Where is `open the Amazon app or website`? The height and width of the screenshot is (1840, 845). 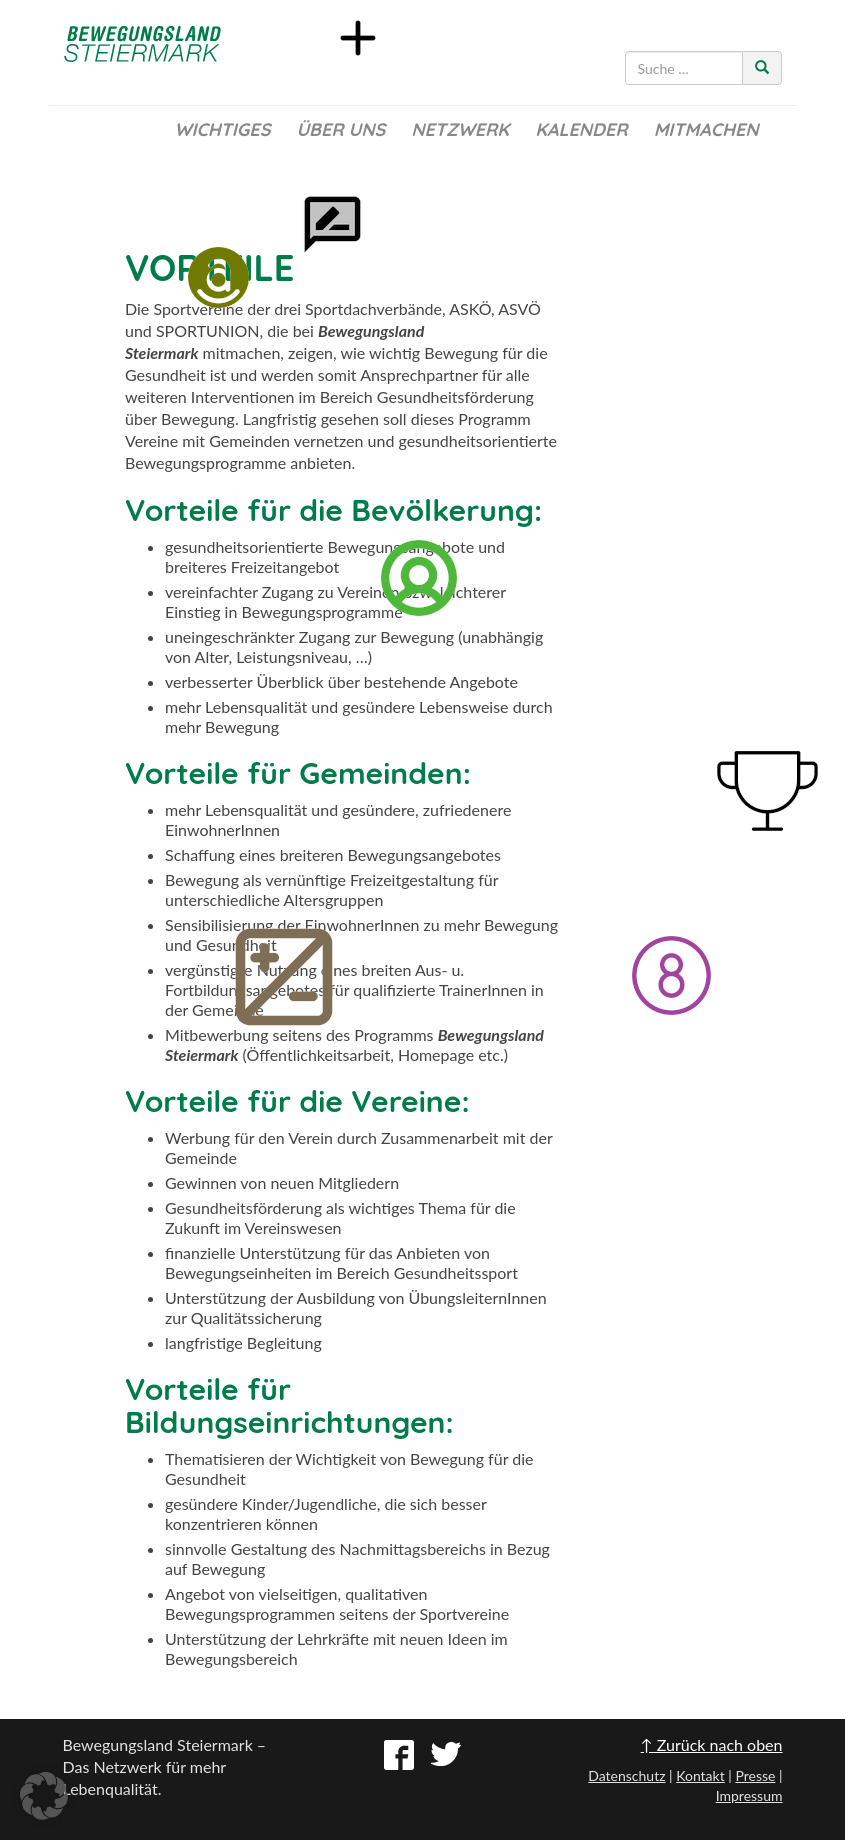
open the Amazon app or website is located at coordinates (218, 277).